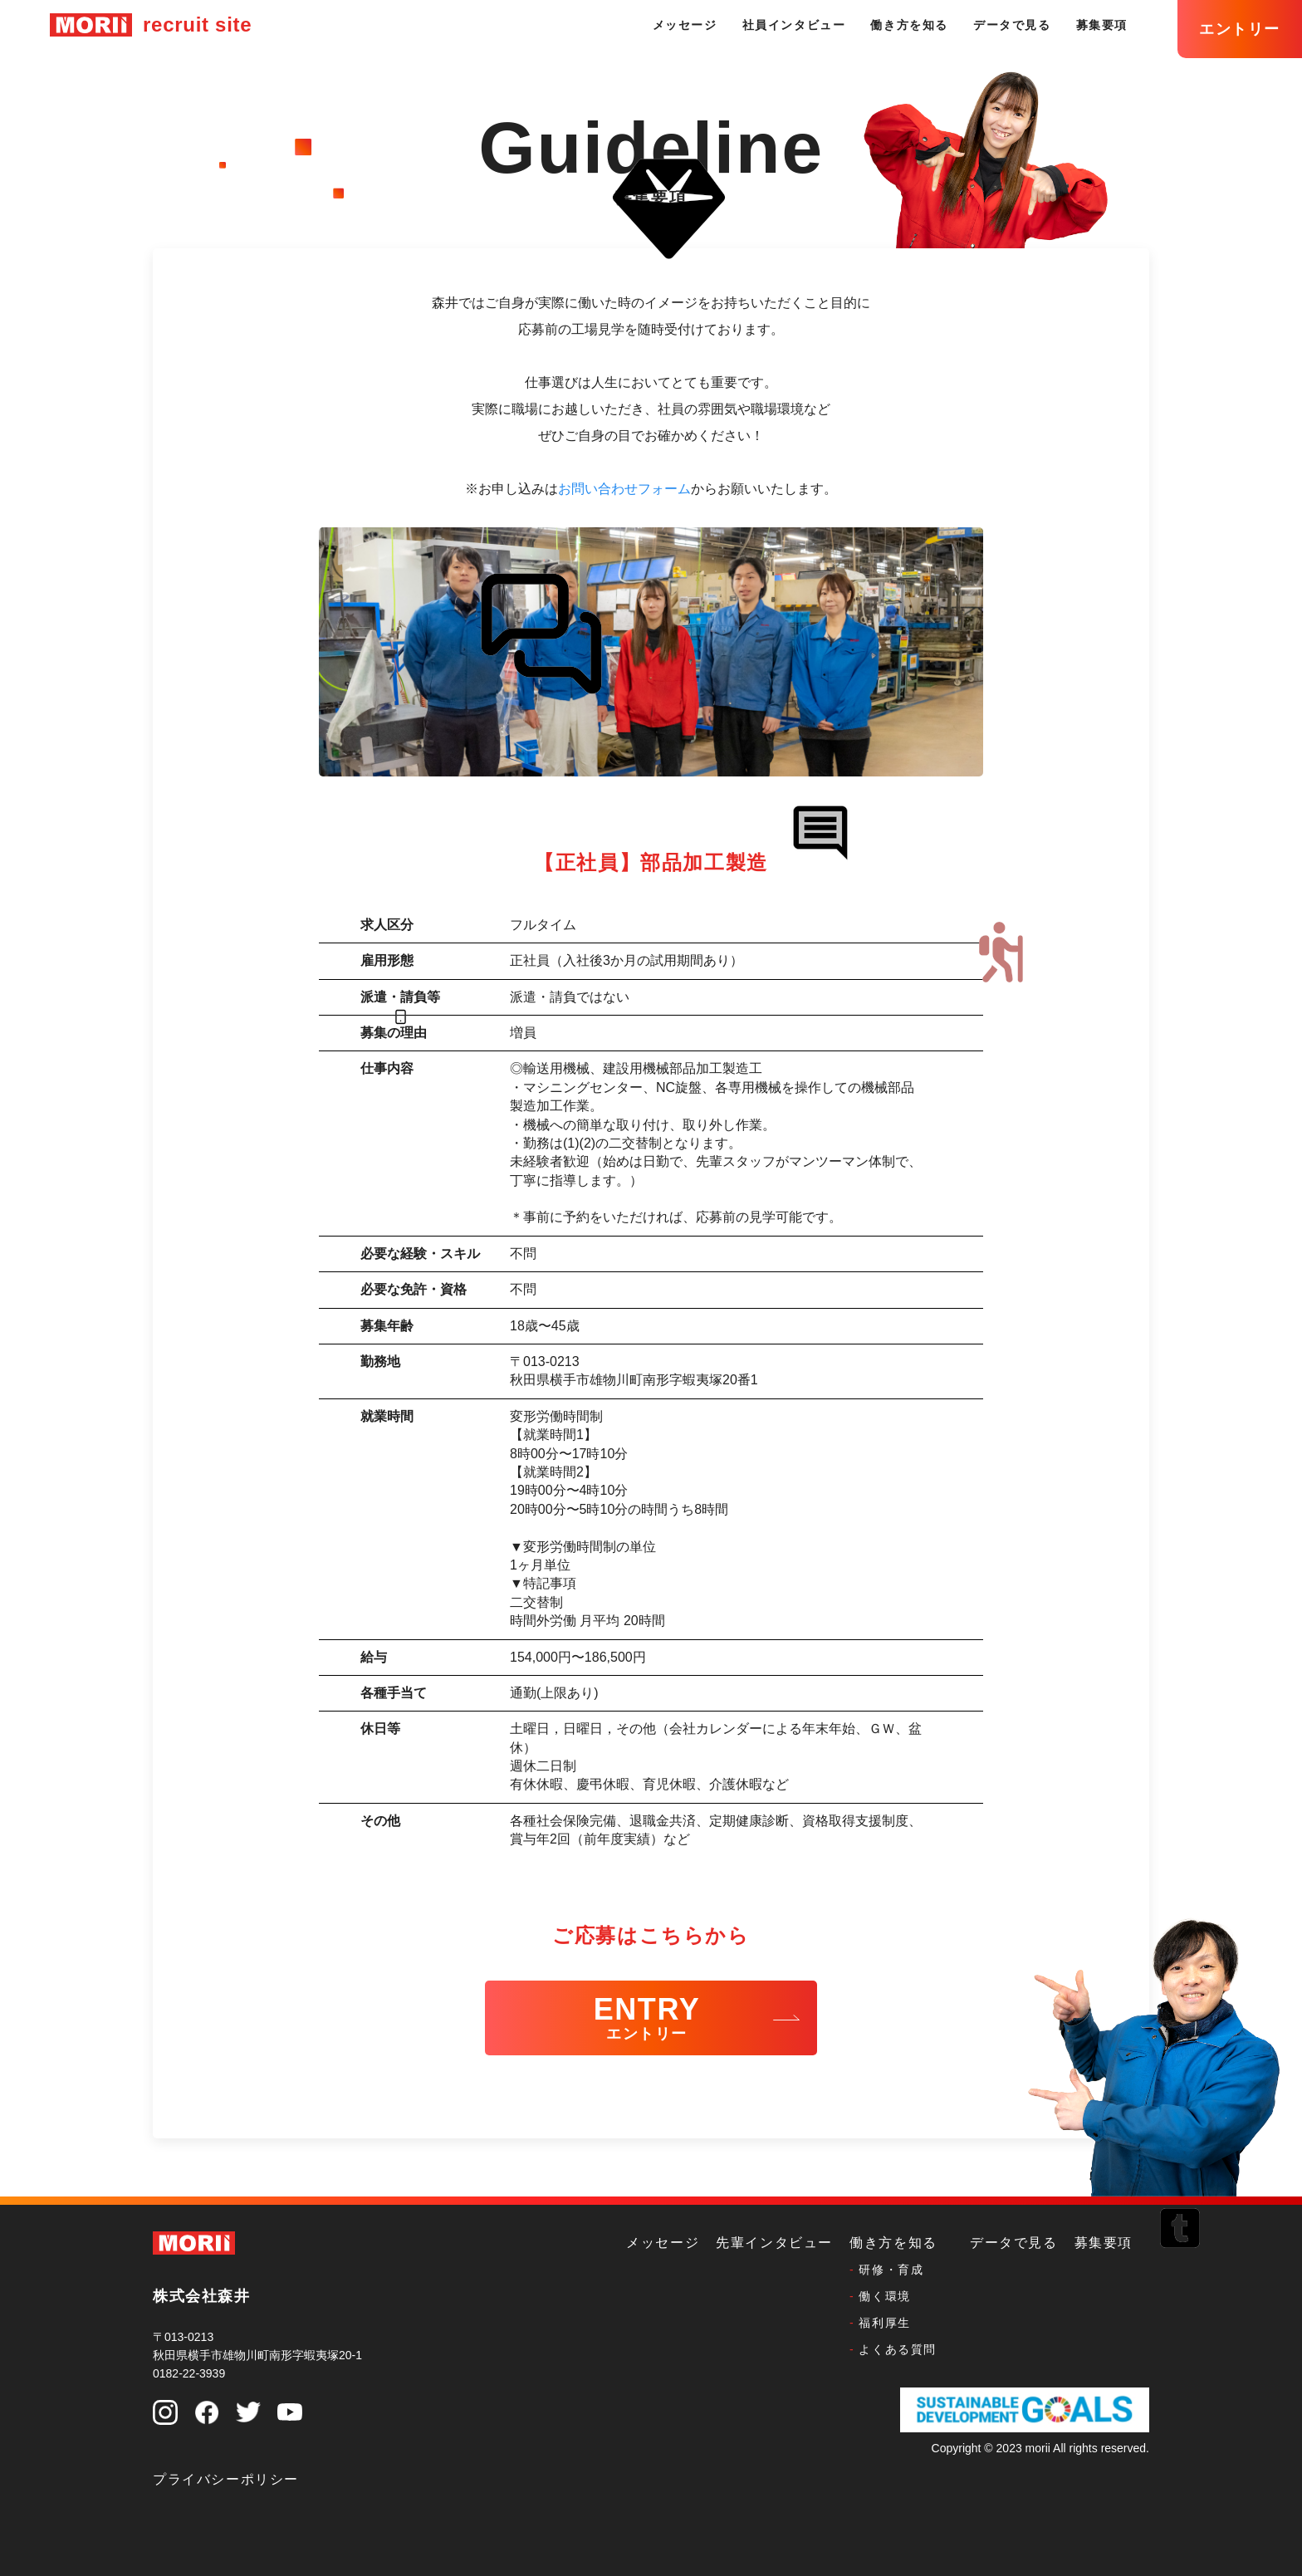 This screenshot has width=1302, height=2576. I want to click on explore hiking trails nearby, so click(1002, 952).